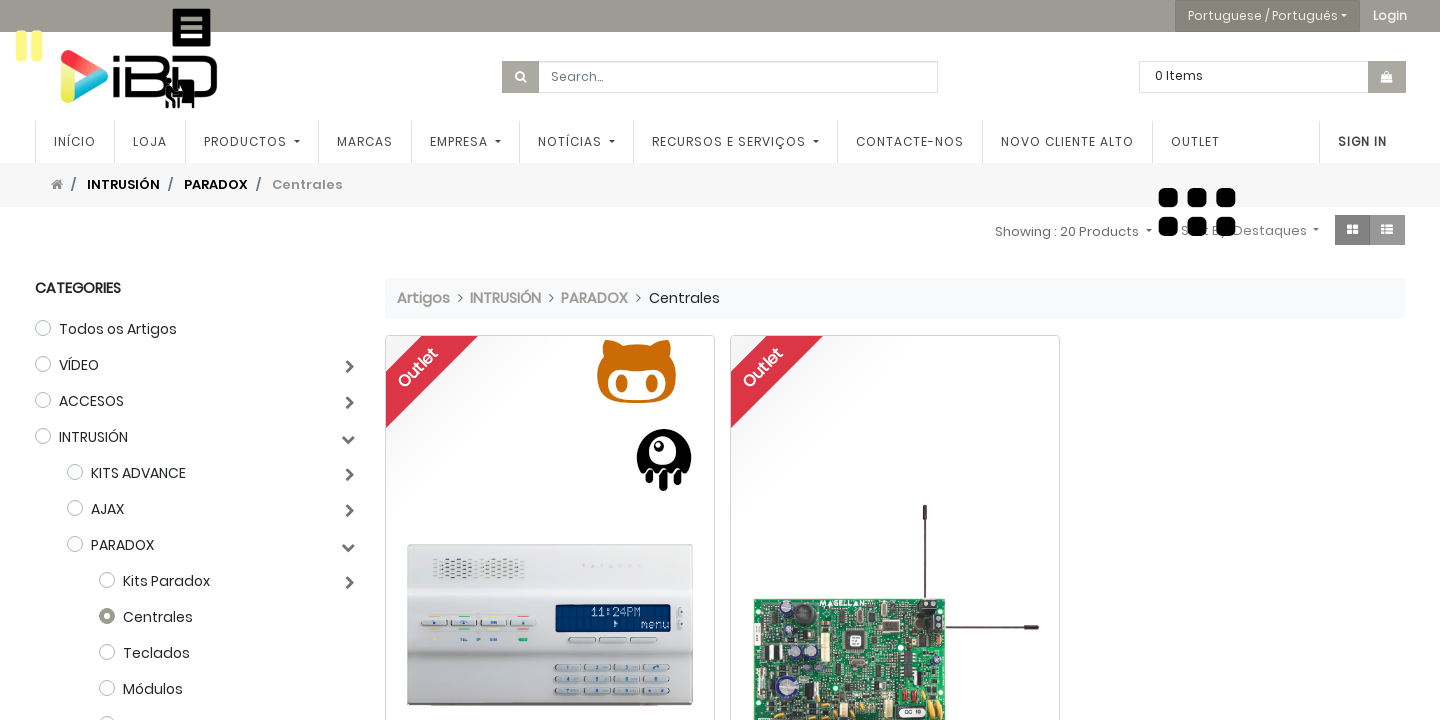  Describe the element at coordinates (636, 371) in the screenshot. I see `link to GitHub repository` at that location.